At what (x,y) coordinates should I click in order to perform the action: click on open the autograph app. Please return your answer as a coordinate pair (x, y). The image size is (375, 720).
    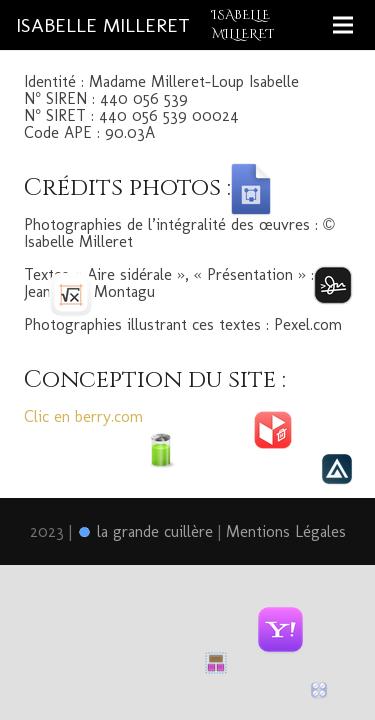
    Looking at the image, I should click on (337, 469).